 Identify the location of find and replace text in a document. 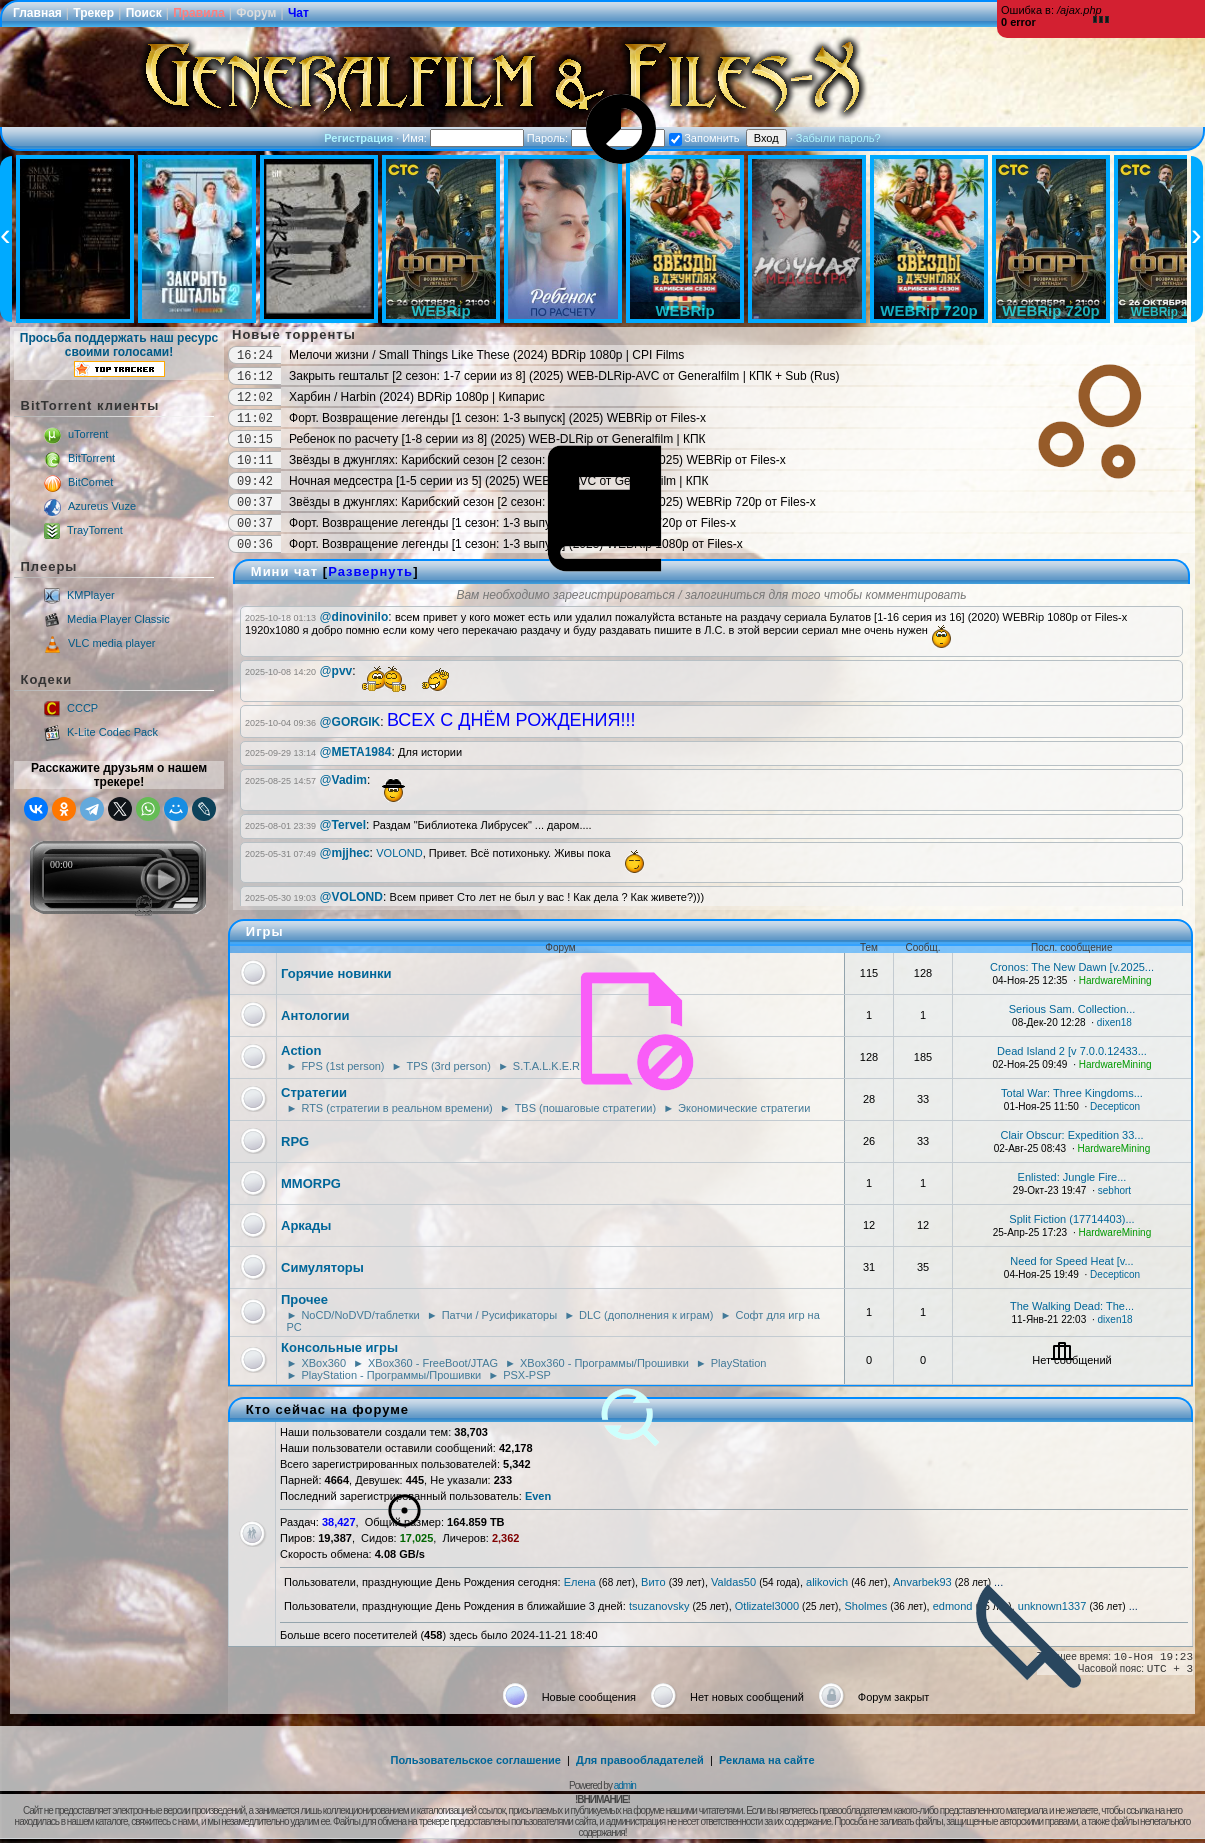
(630, 1417).